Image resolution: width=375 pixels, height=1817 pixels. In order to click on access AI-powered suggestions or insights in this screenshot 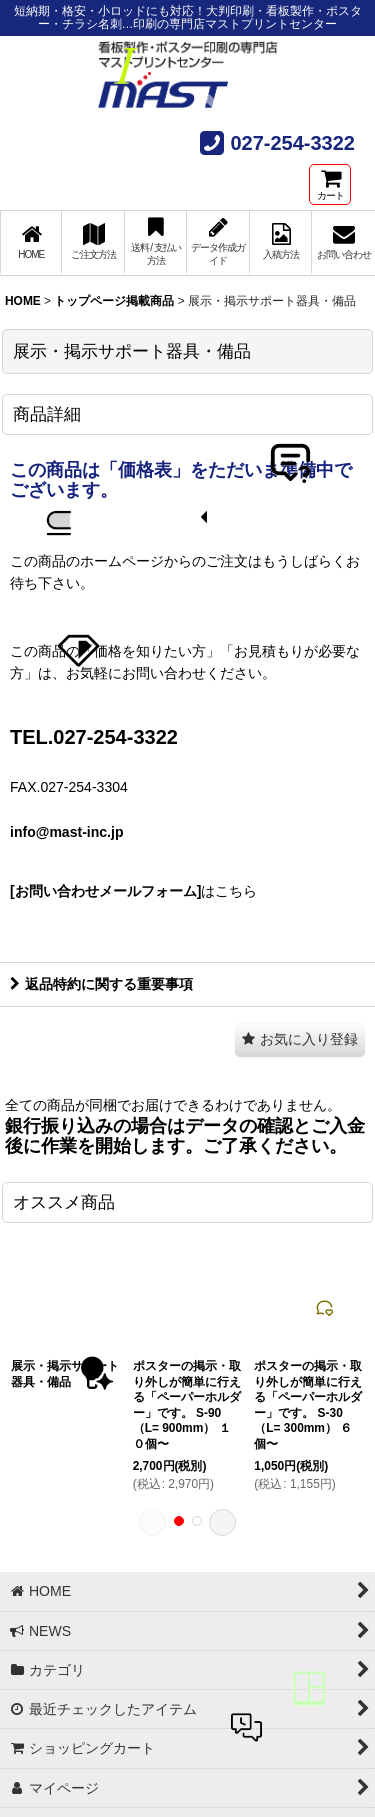, I will do `click(96, 1374)`.